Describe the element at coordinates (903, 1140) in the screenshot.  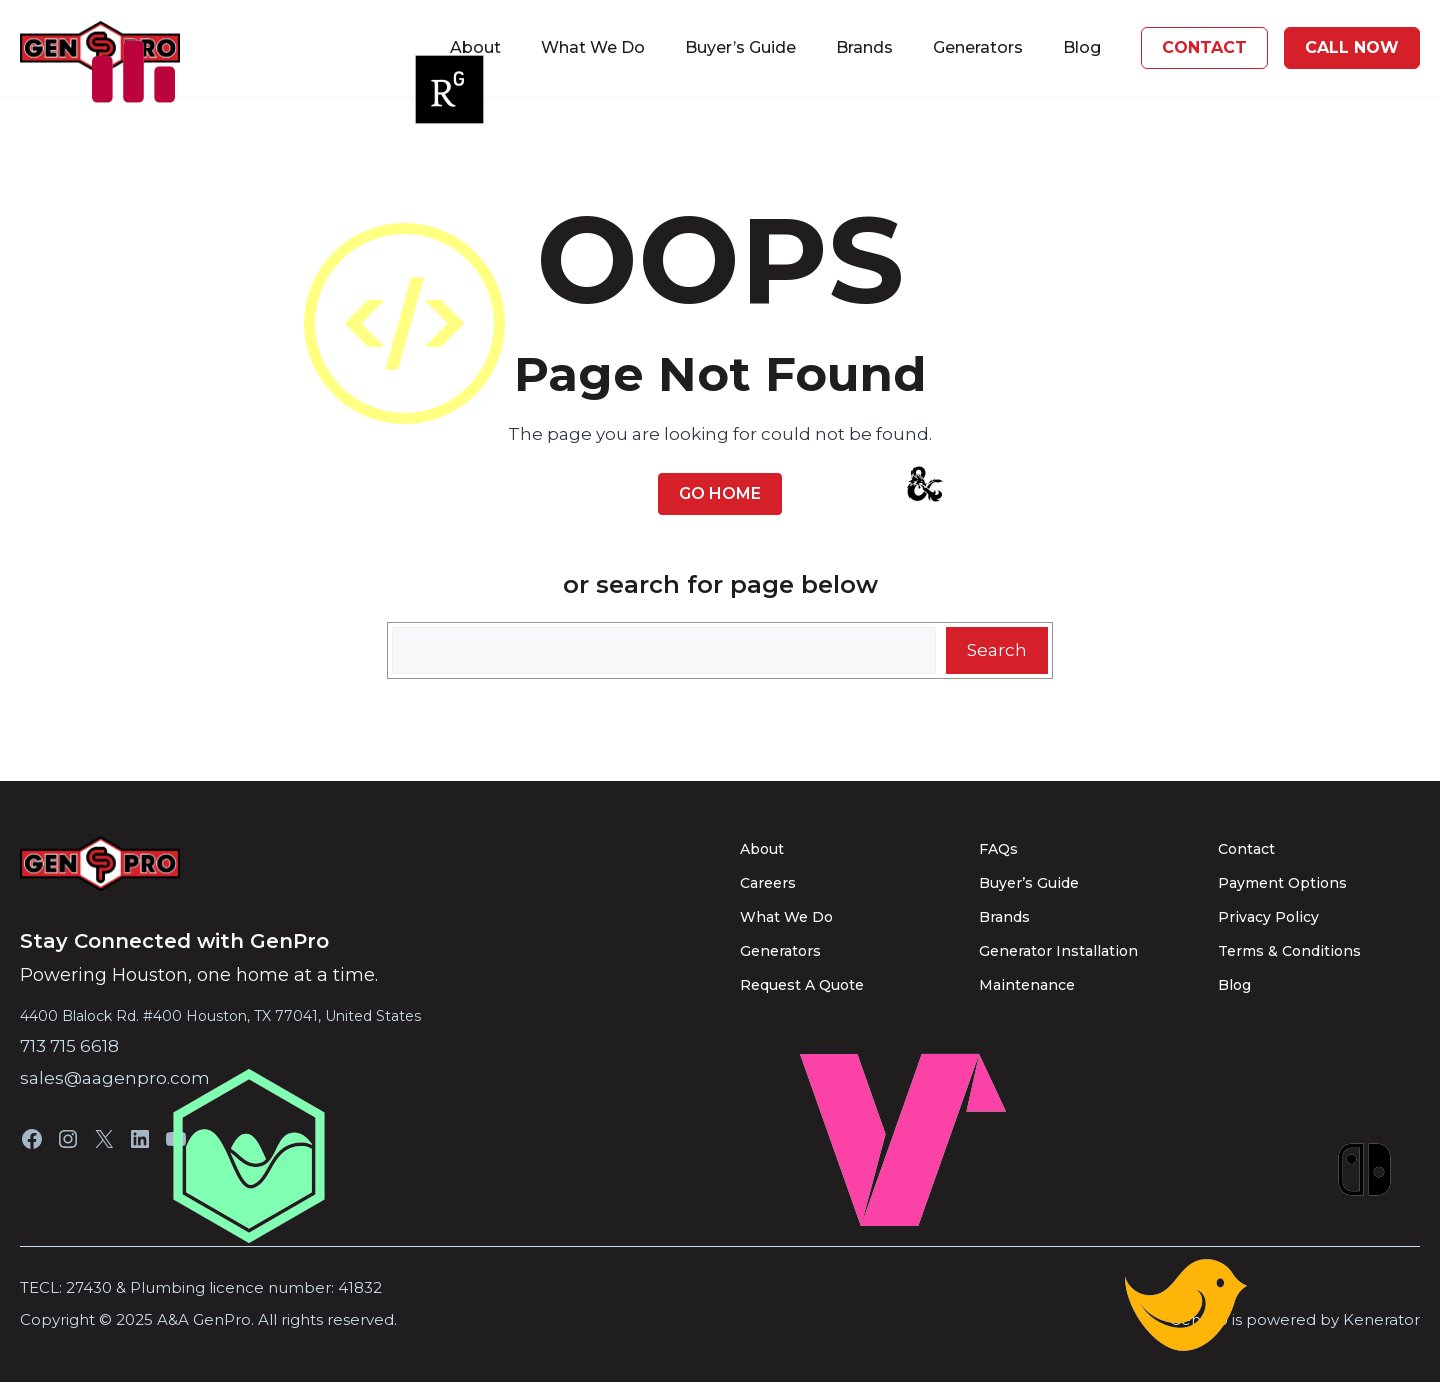
I see `vega visualization library logo` at that location.